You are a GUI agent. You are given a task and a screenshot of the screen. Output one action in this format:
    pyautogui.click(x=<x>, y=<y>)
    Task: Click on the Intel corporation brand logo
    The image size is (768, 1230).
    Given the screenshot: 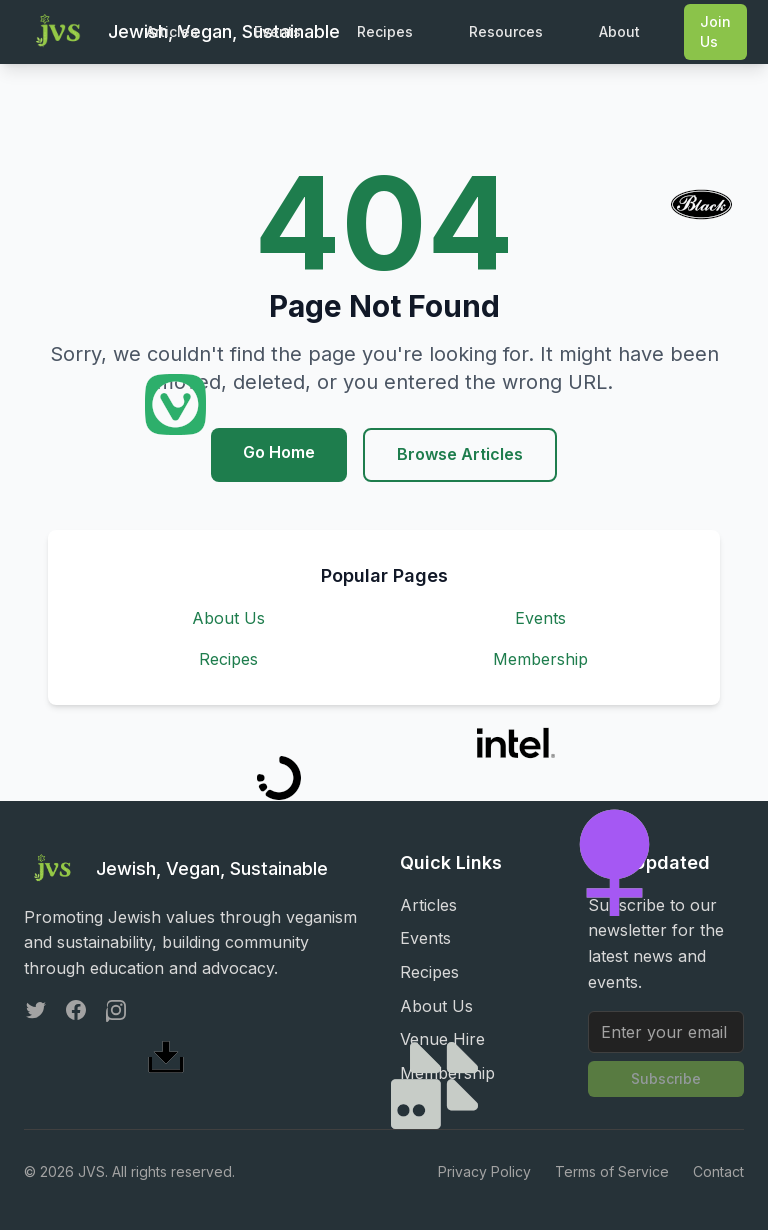 What is the action you would take?
    pyautogui.click(x=516, y=743)
    